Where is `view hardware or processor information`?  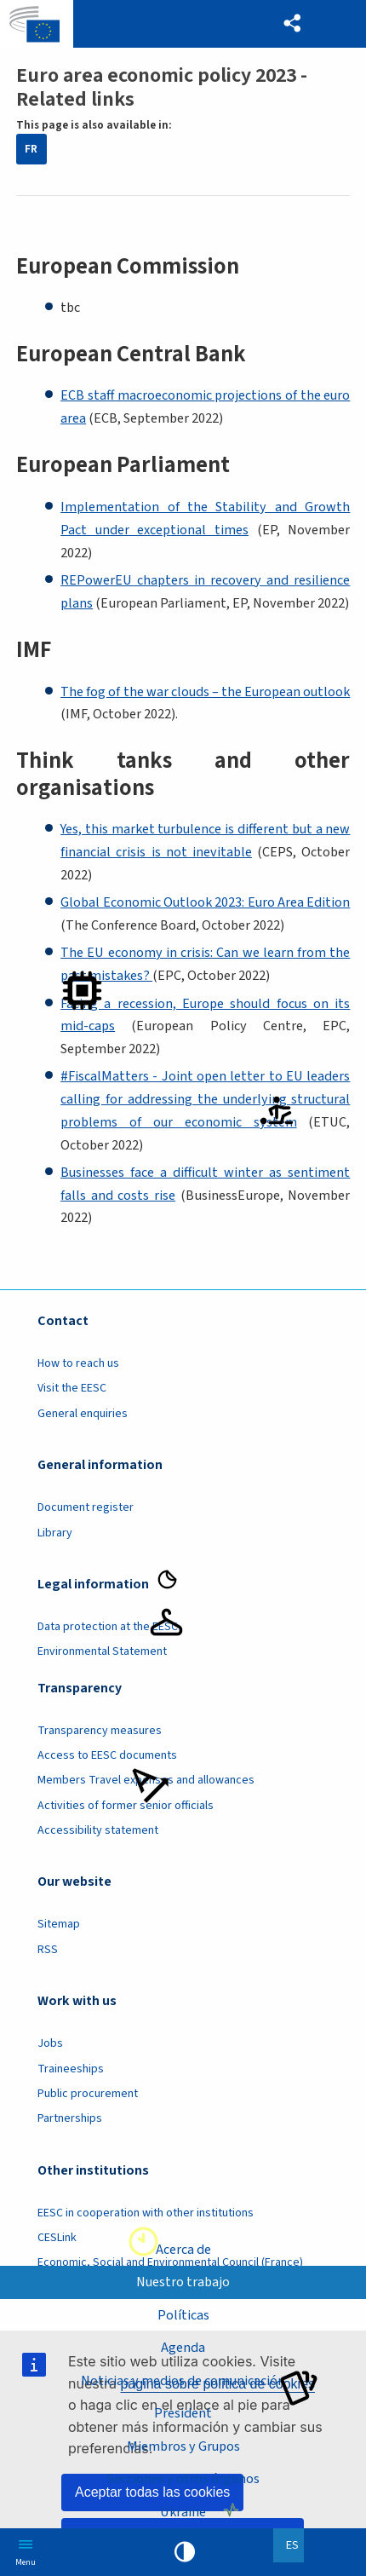 view hardware or processor information is located at coordinates (82, 990).